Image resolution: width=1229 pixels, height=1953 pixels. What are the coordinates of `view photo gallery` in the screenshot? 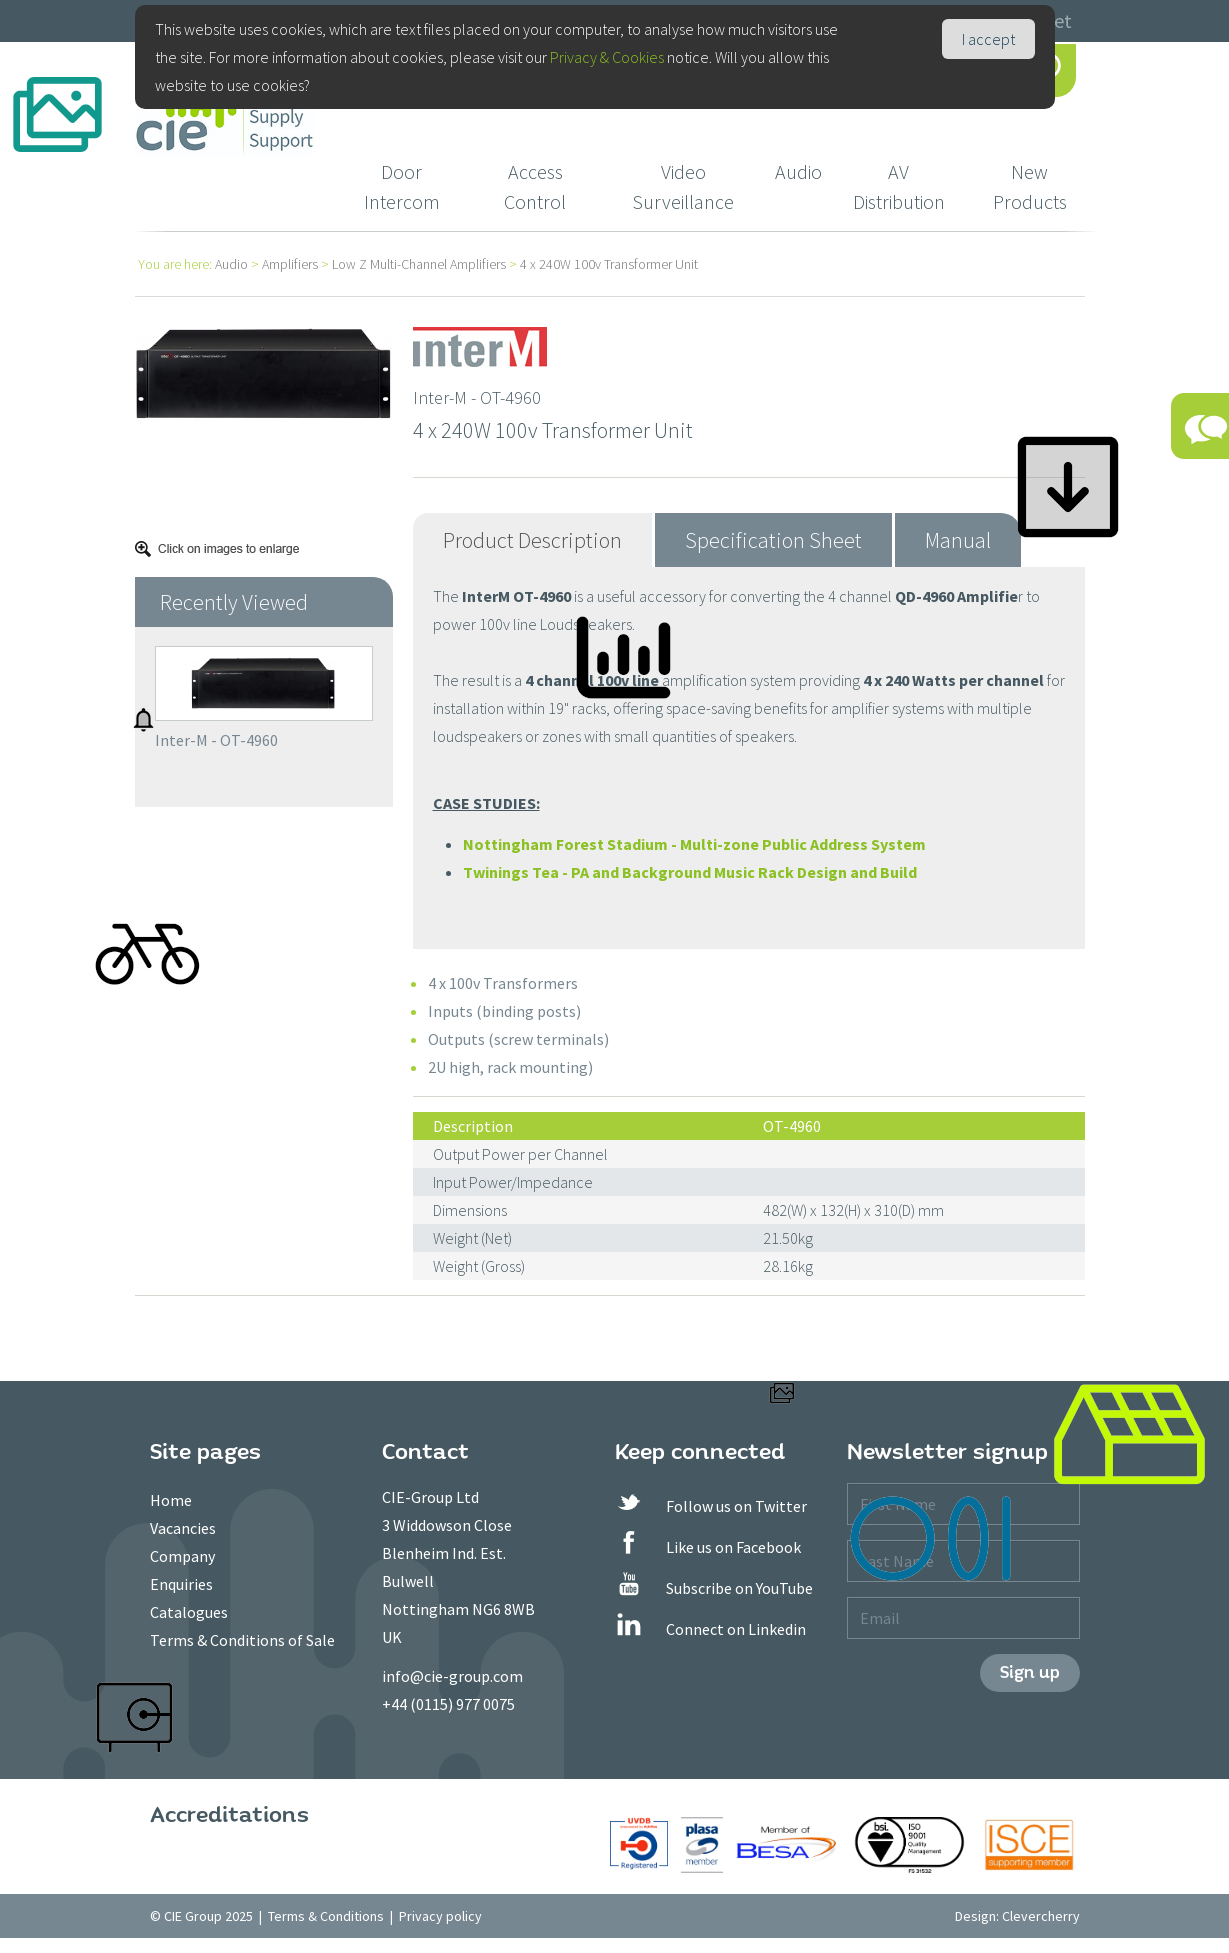 It's located at (57, 114).